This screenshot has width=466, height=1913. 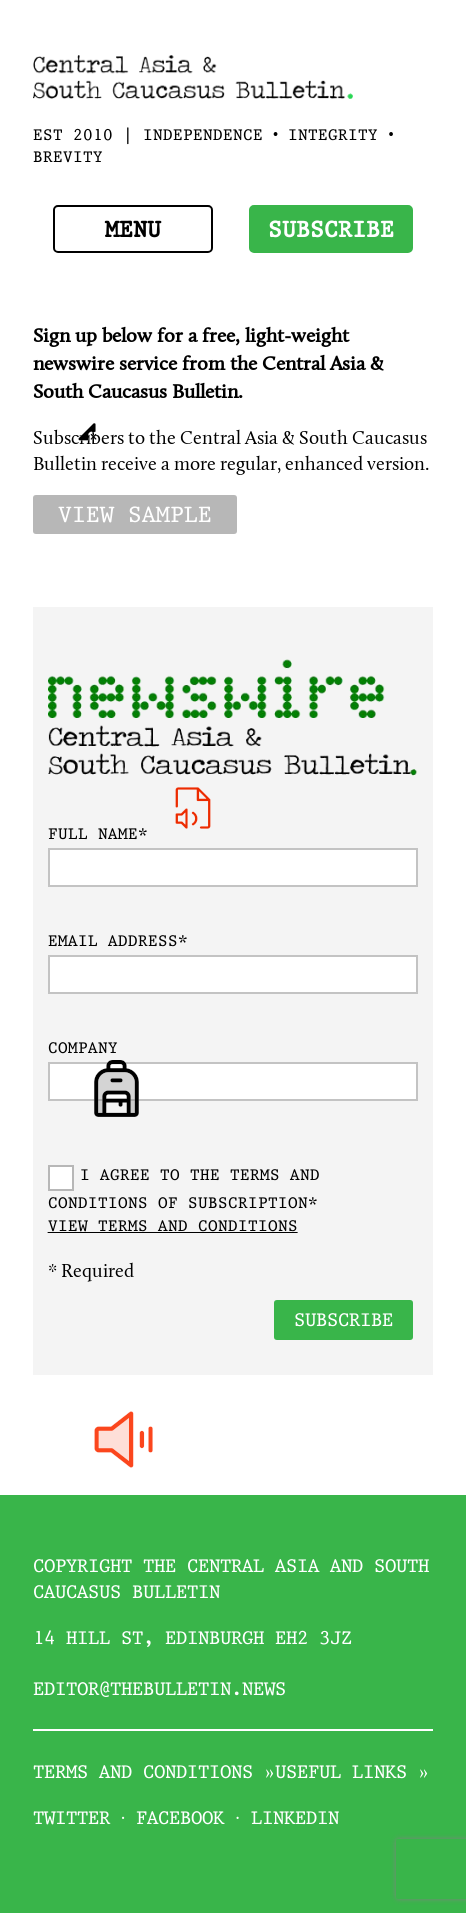 What do you see at coordinates (193, 808) in the screenshot?
I see `open an audio file` at bounding box center [193, 808].